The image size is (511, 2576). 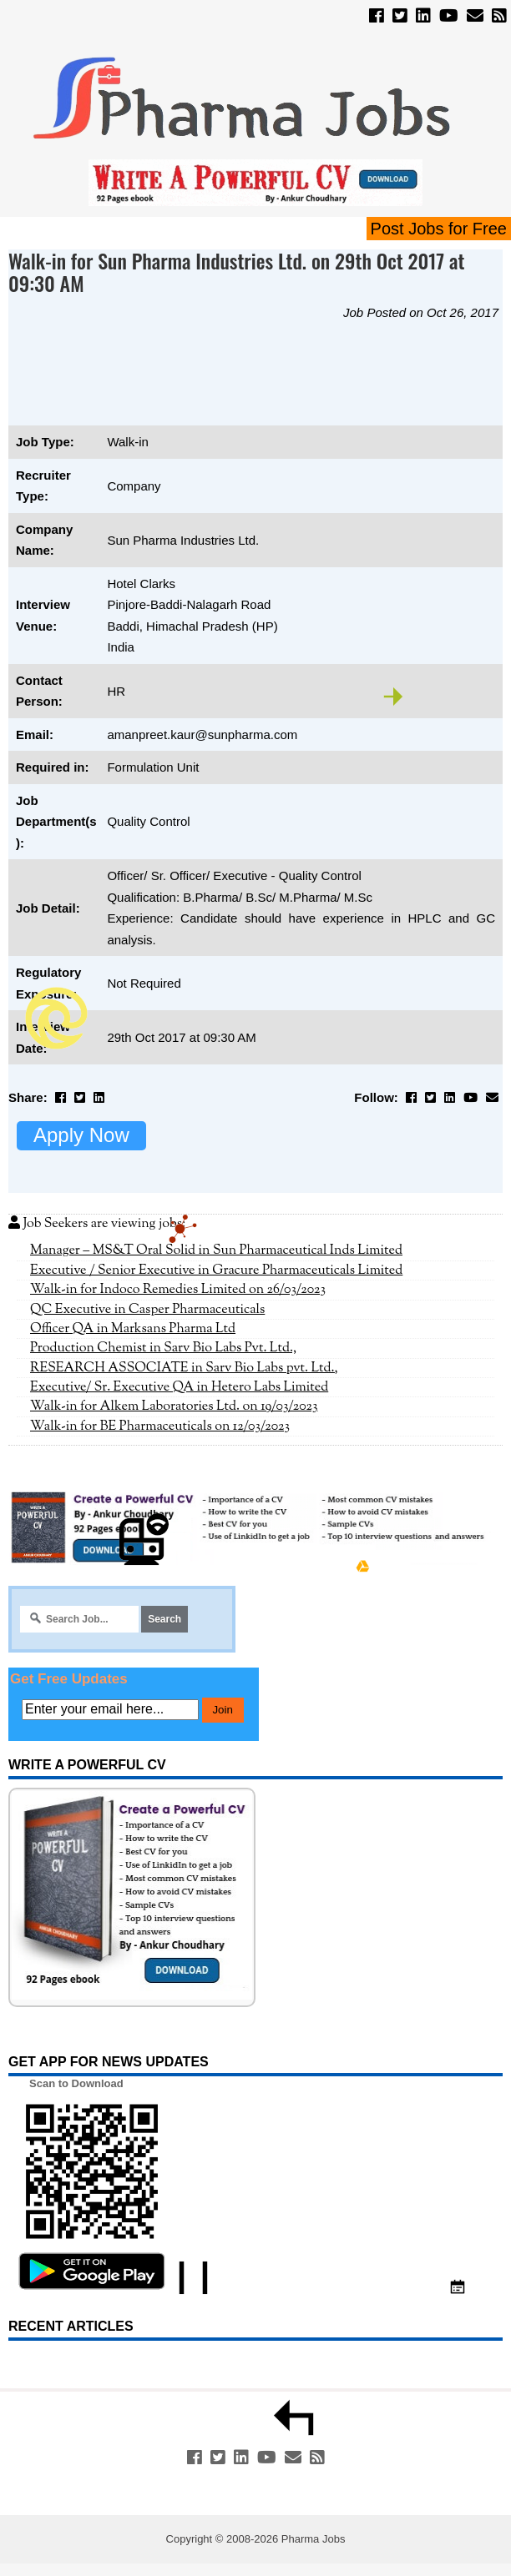 I want to click on navigate to the next item or page, so click(x=393, y=697).